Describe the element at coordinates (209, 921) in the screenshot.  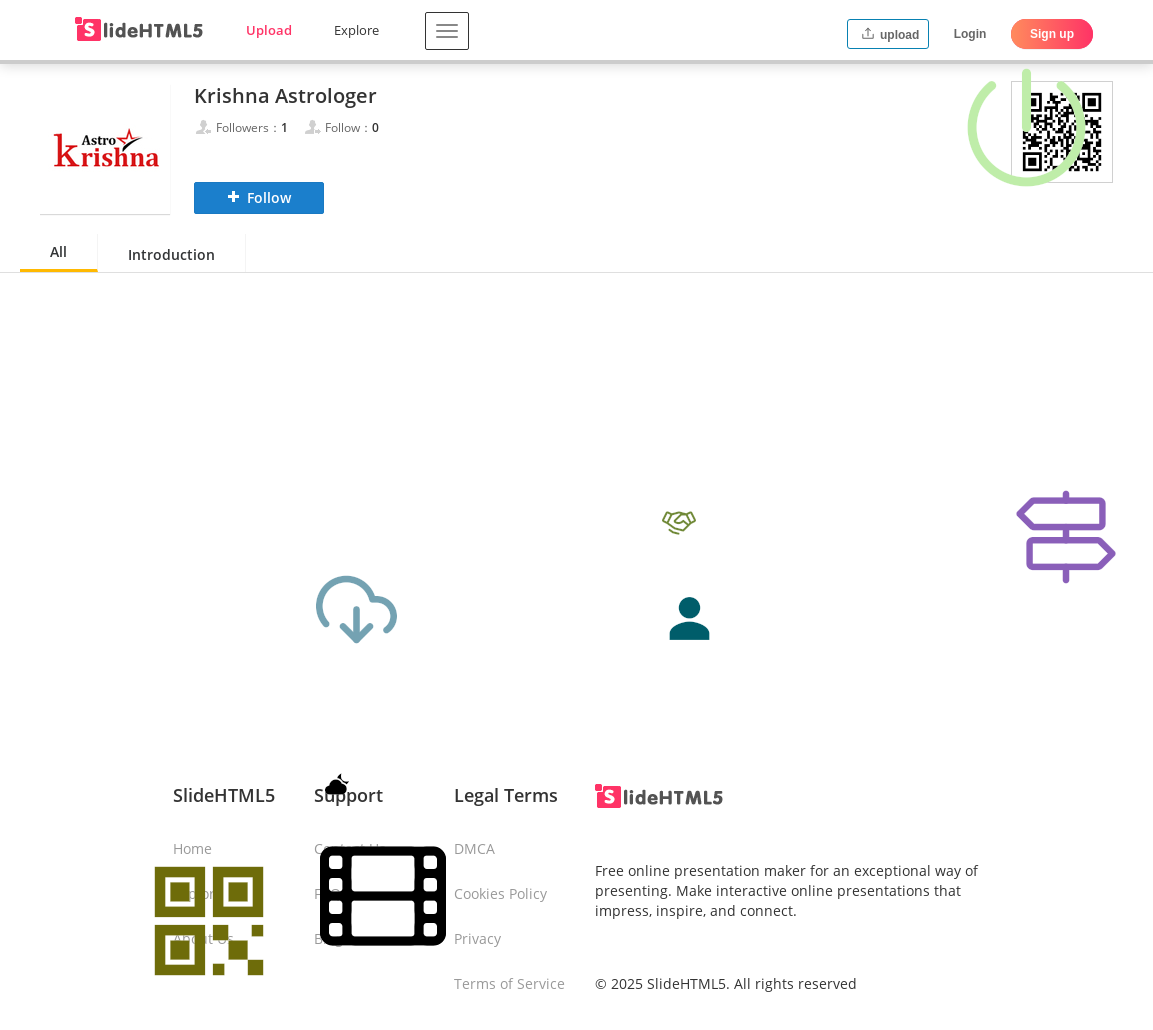
I see `scan or generate a QR code` at that location.